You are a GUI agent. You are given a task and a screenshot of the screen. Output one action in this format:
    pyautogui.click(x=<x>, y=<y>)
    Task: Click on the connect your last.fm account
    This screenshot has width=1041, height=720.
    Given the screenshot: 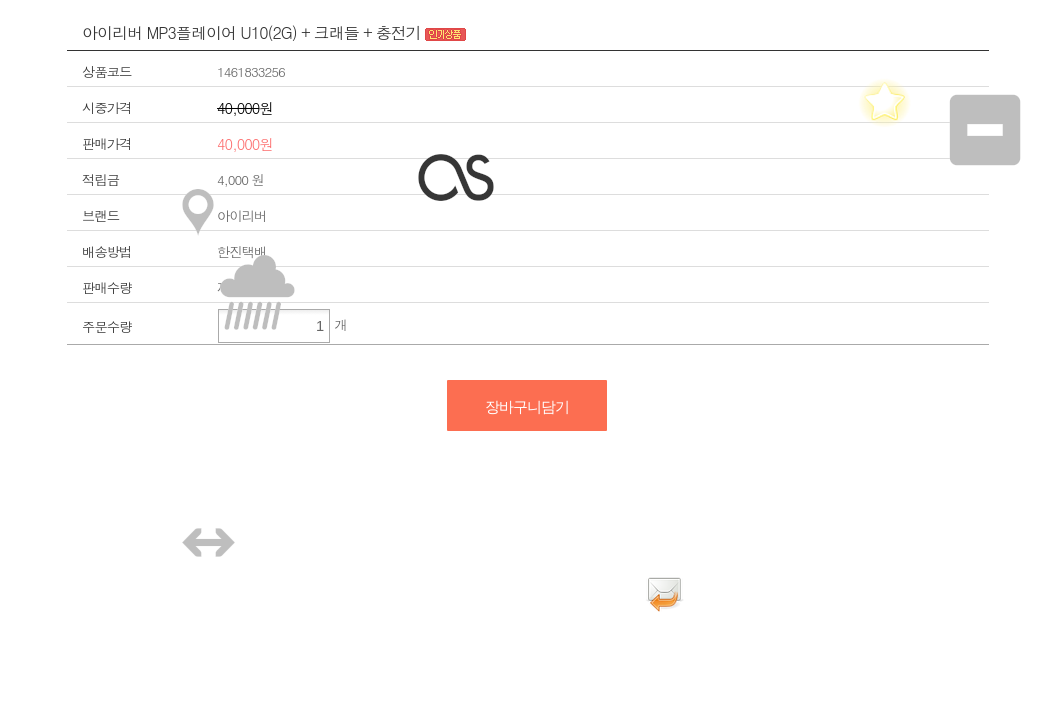 What is the action you would take?
    pyautogui.click(x=456, y=172)
    